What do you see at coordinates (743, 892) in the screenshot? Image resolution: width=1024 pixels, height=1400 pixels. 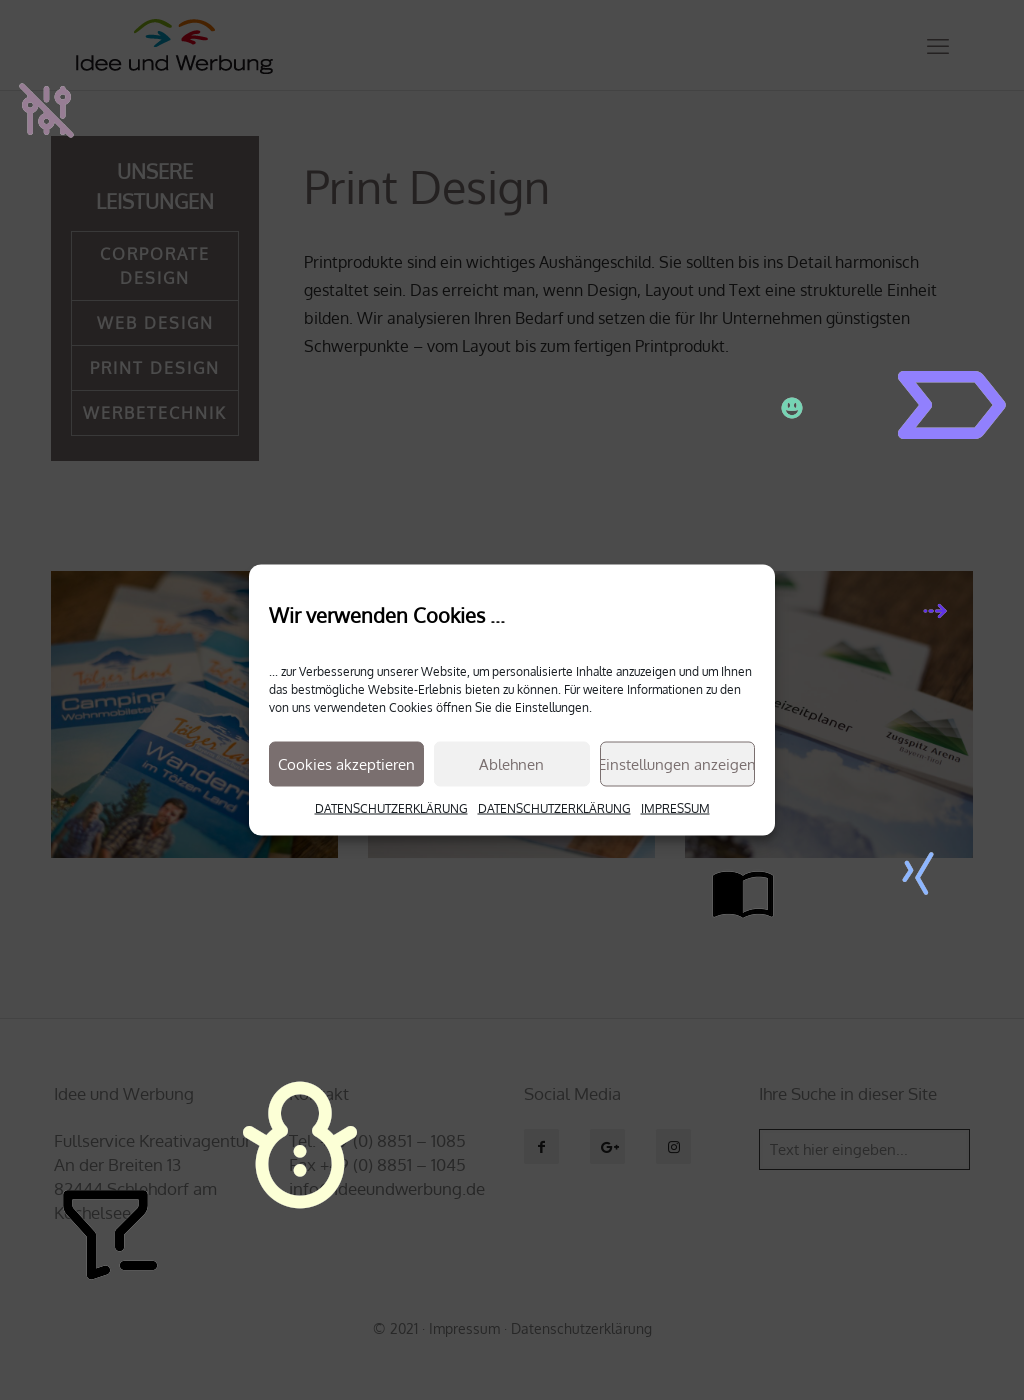 I see `import contacts from address book` at bounding box center [743, 892].